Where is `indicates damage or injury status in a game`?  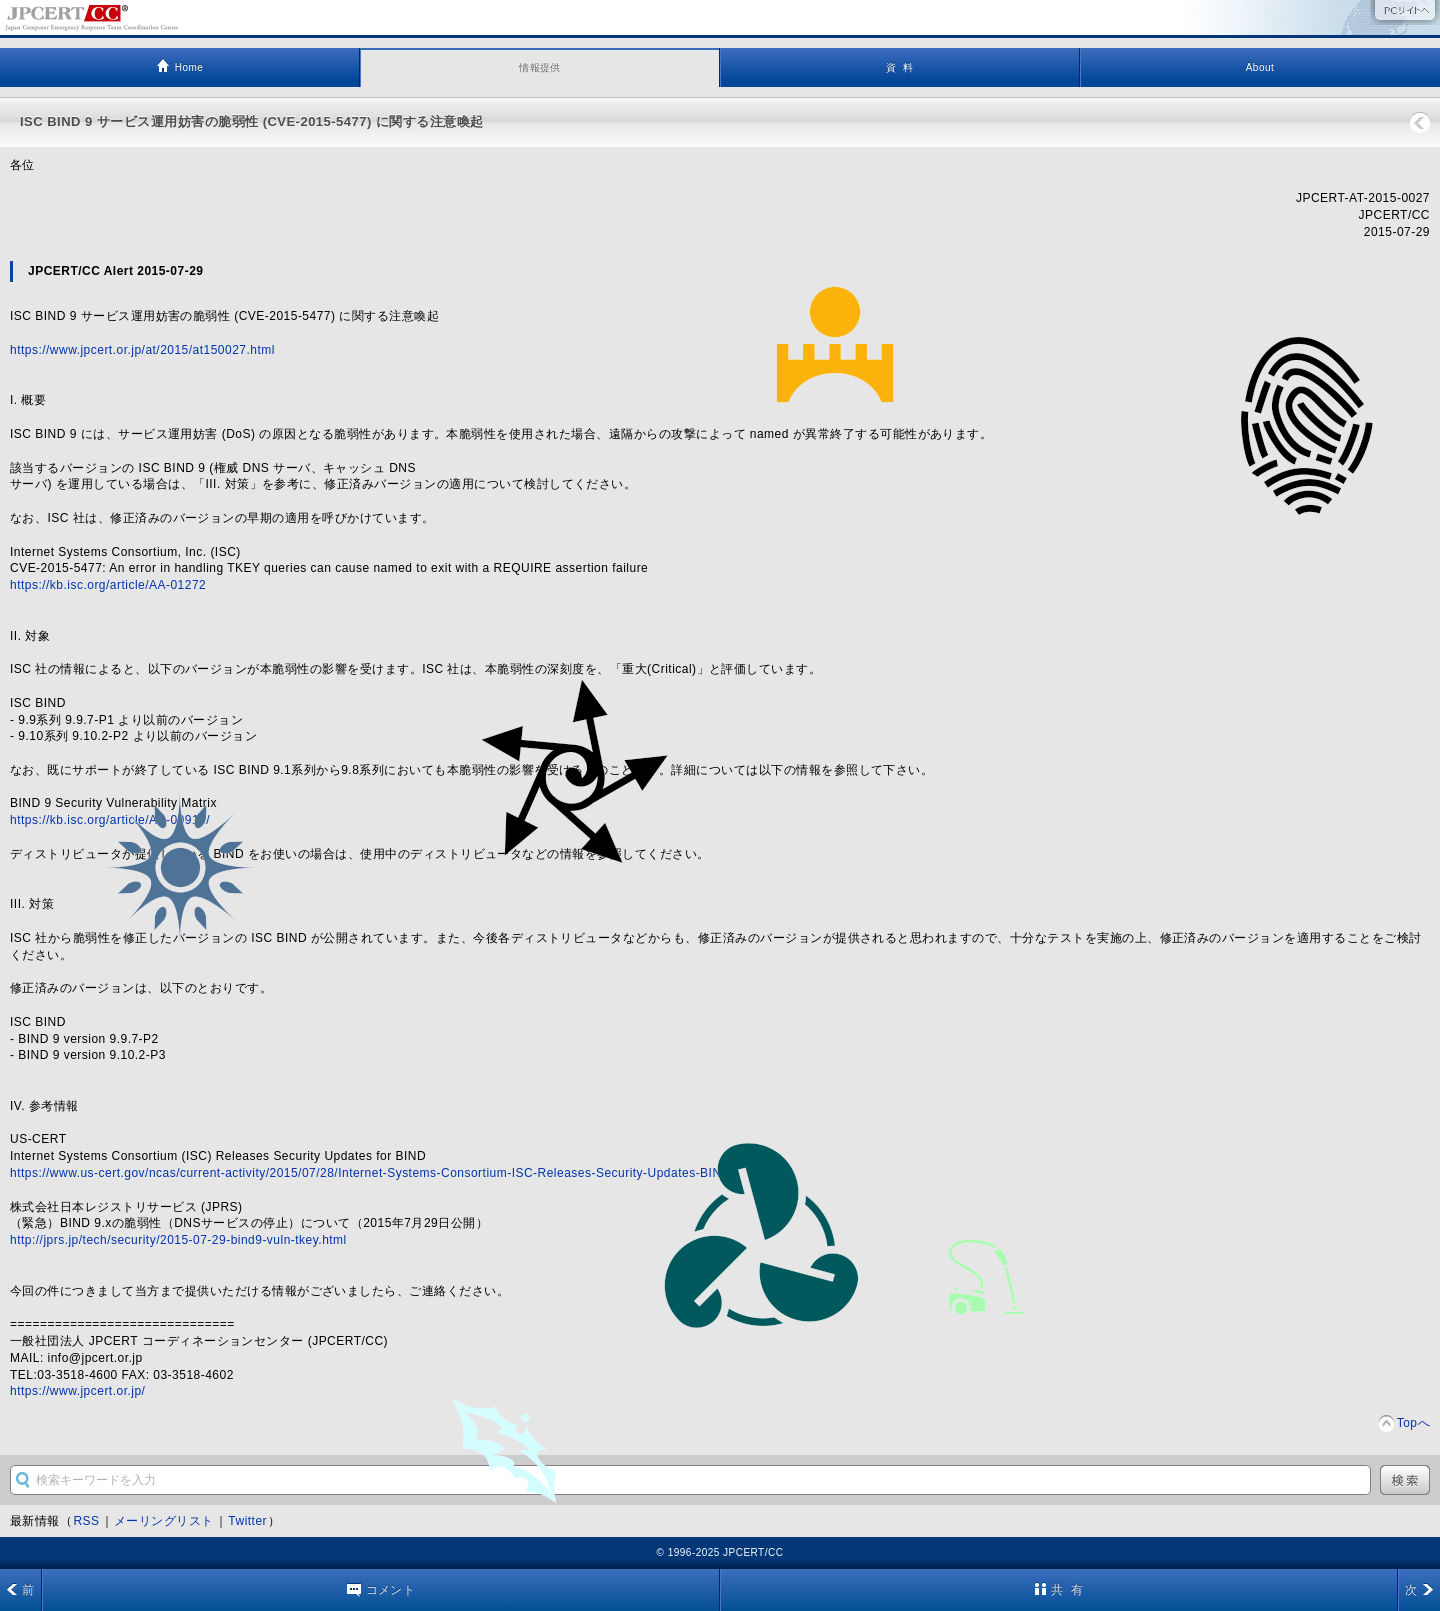
indicates damage or injury status in a game is located at coordinates (503, 1450).